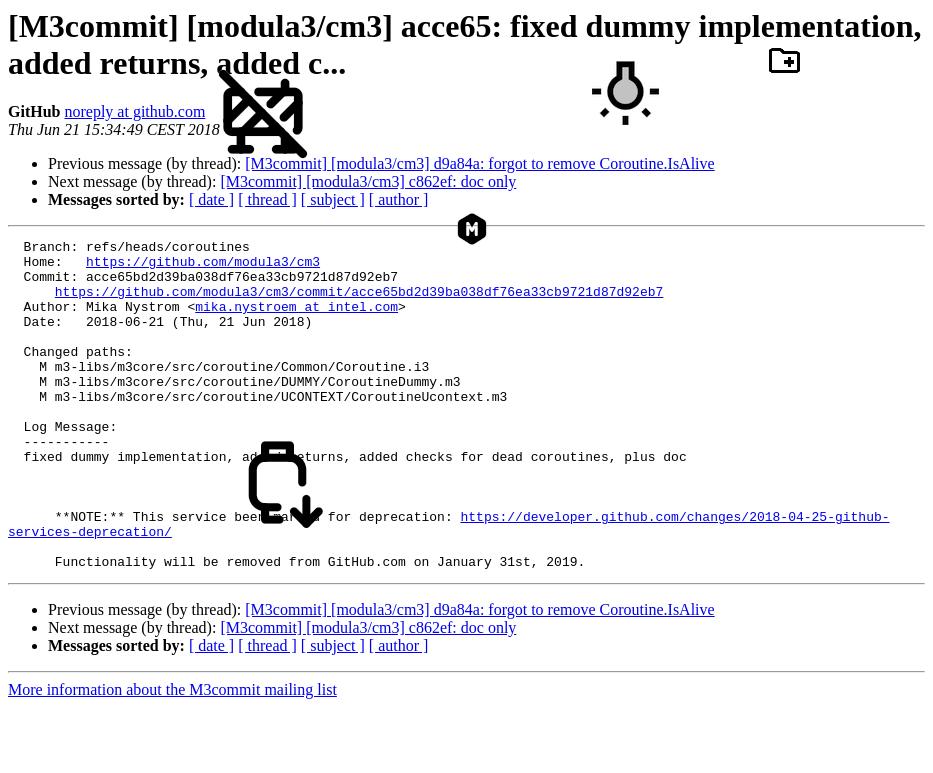 Image resolution: width=933 pixels, height=773 pixels. What do you see at coordinates (784, 60) in the screenshot?
I see `create a new folder` at bounding box center [784, 60].